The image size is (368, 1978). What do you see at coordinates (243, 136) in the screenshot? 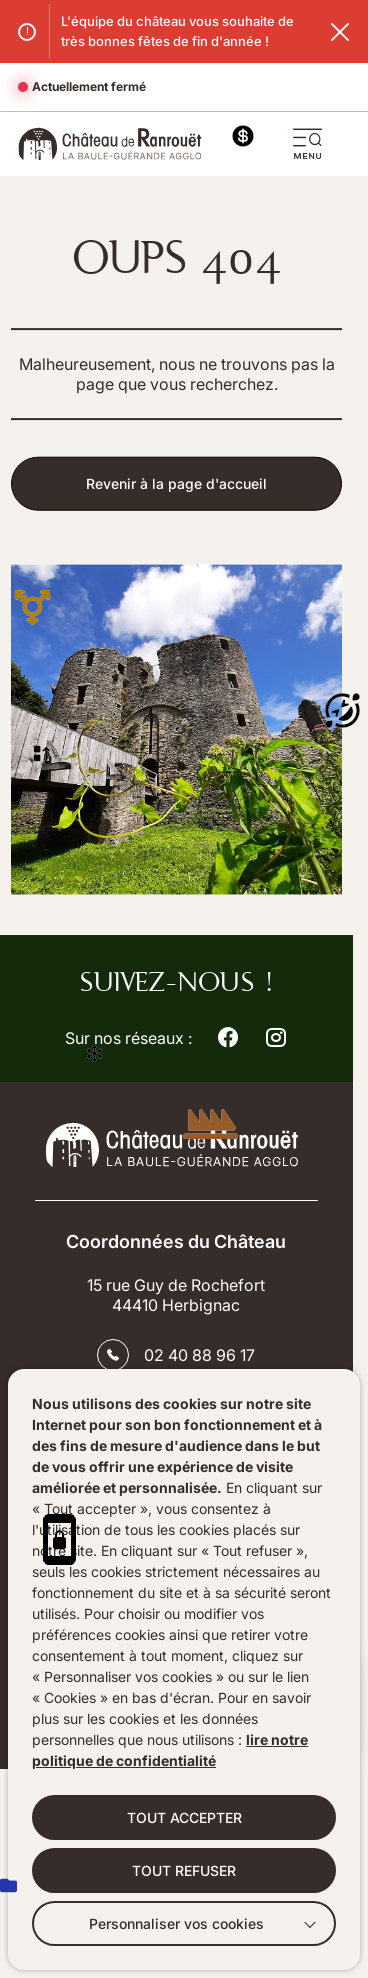
I see `view pricing or payment options` at bounding box center [243, 136].